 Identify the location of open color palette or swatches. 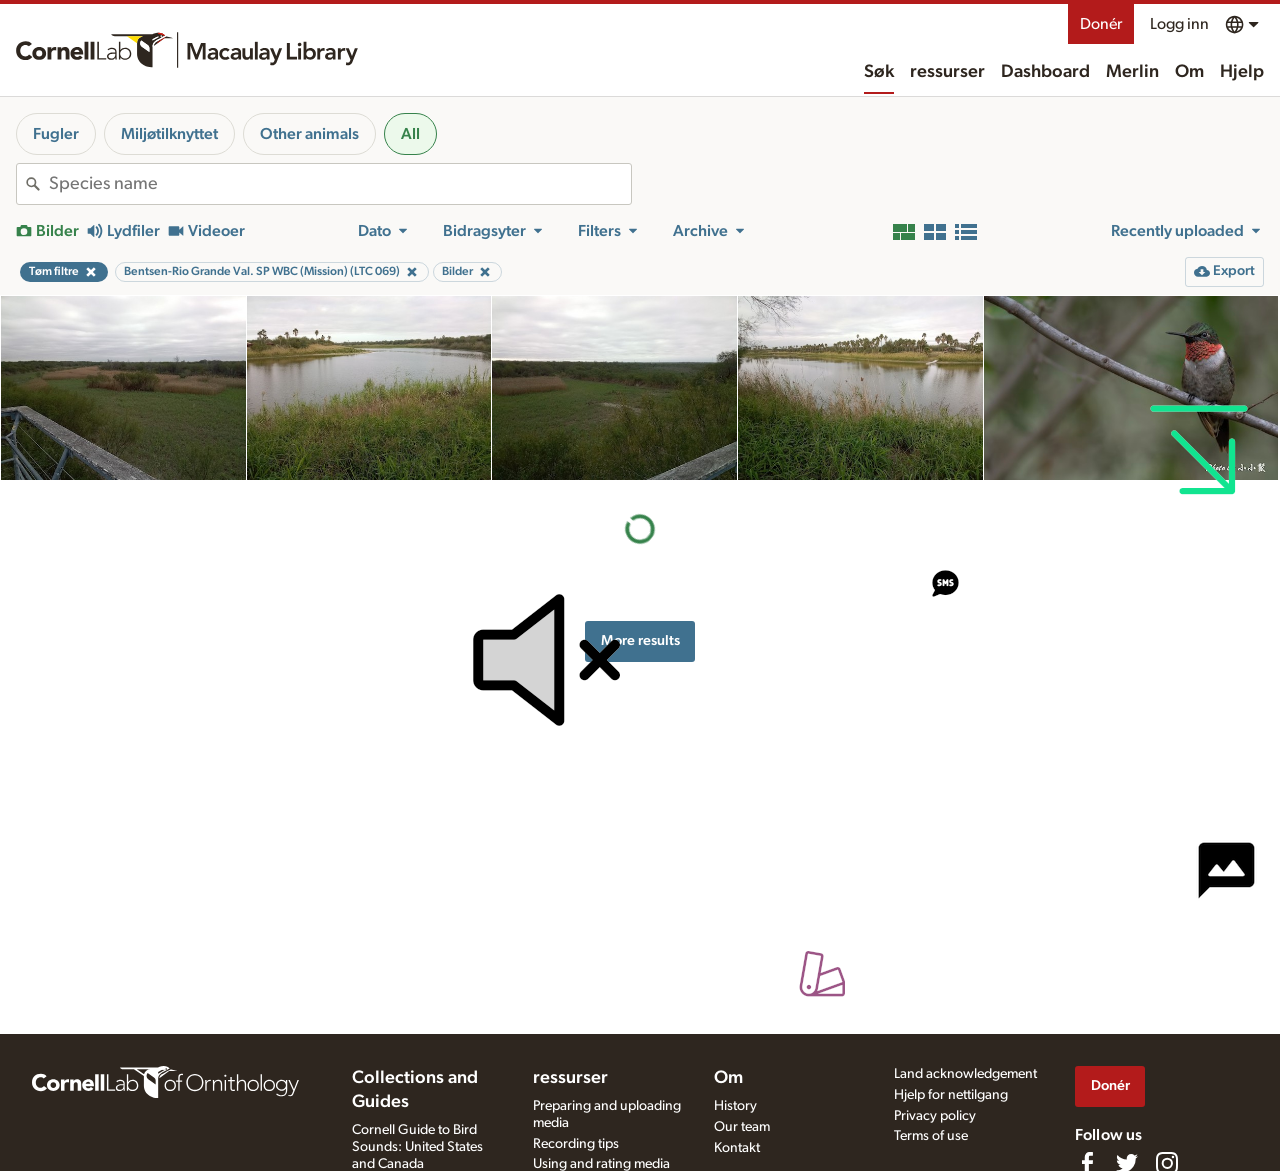
(820, 975).